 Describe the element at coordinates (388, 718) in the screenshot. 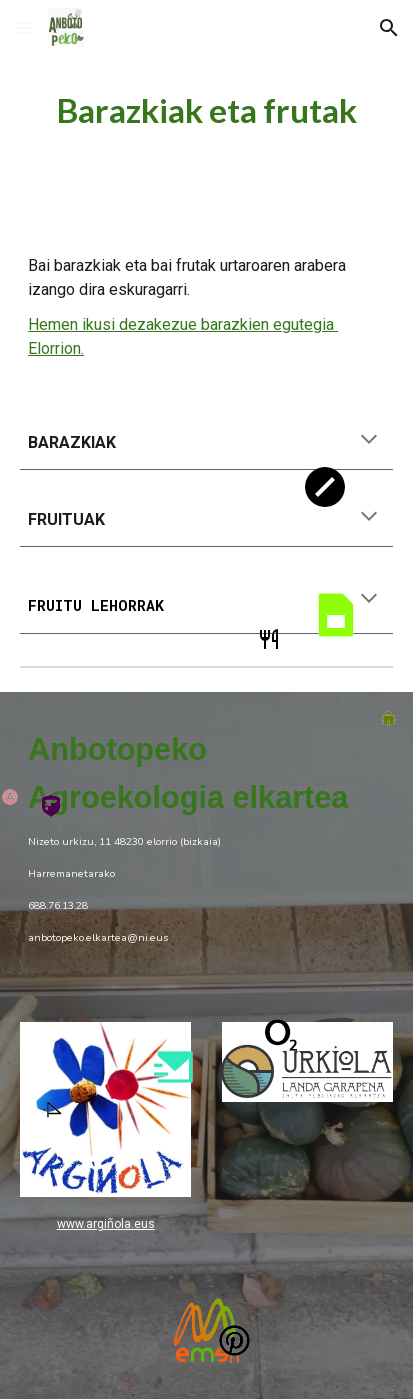

I see `report a bug or issue` at that location.